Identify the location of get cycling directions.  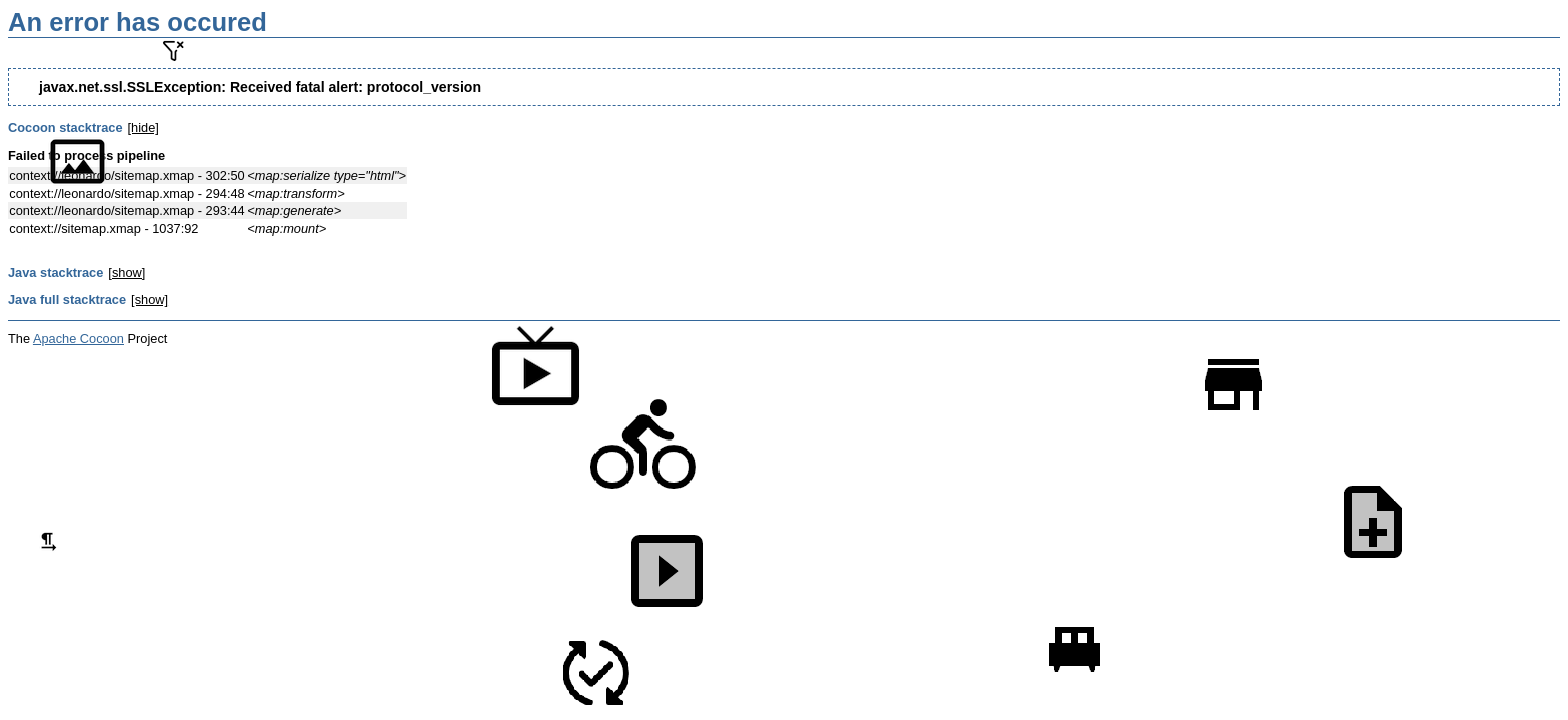
(643, 445).